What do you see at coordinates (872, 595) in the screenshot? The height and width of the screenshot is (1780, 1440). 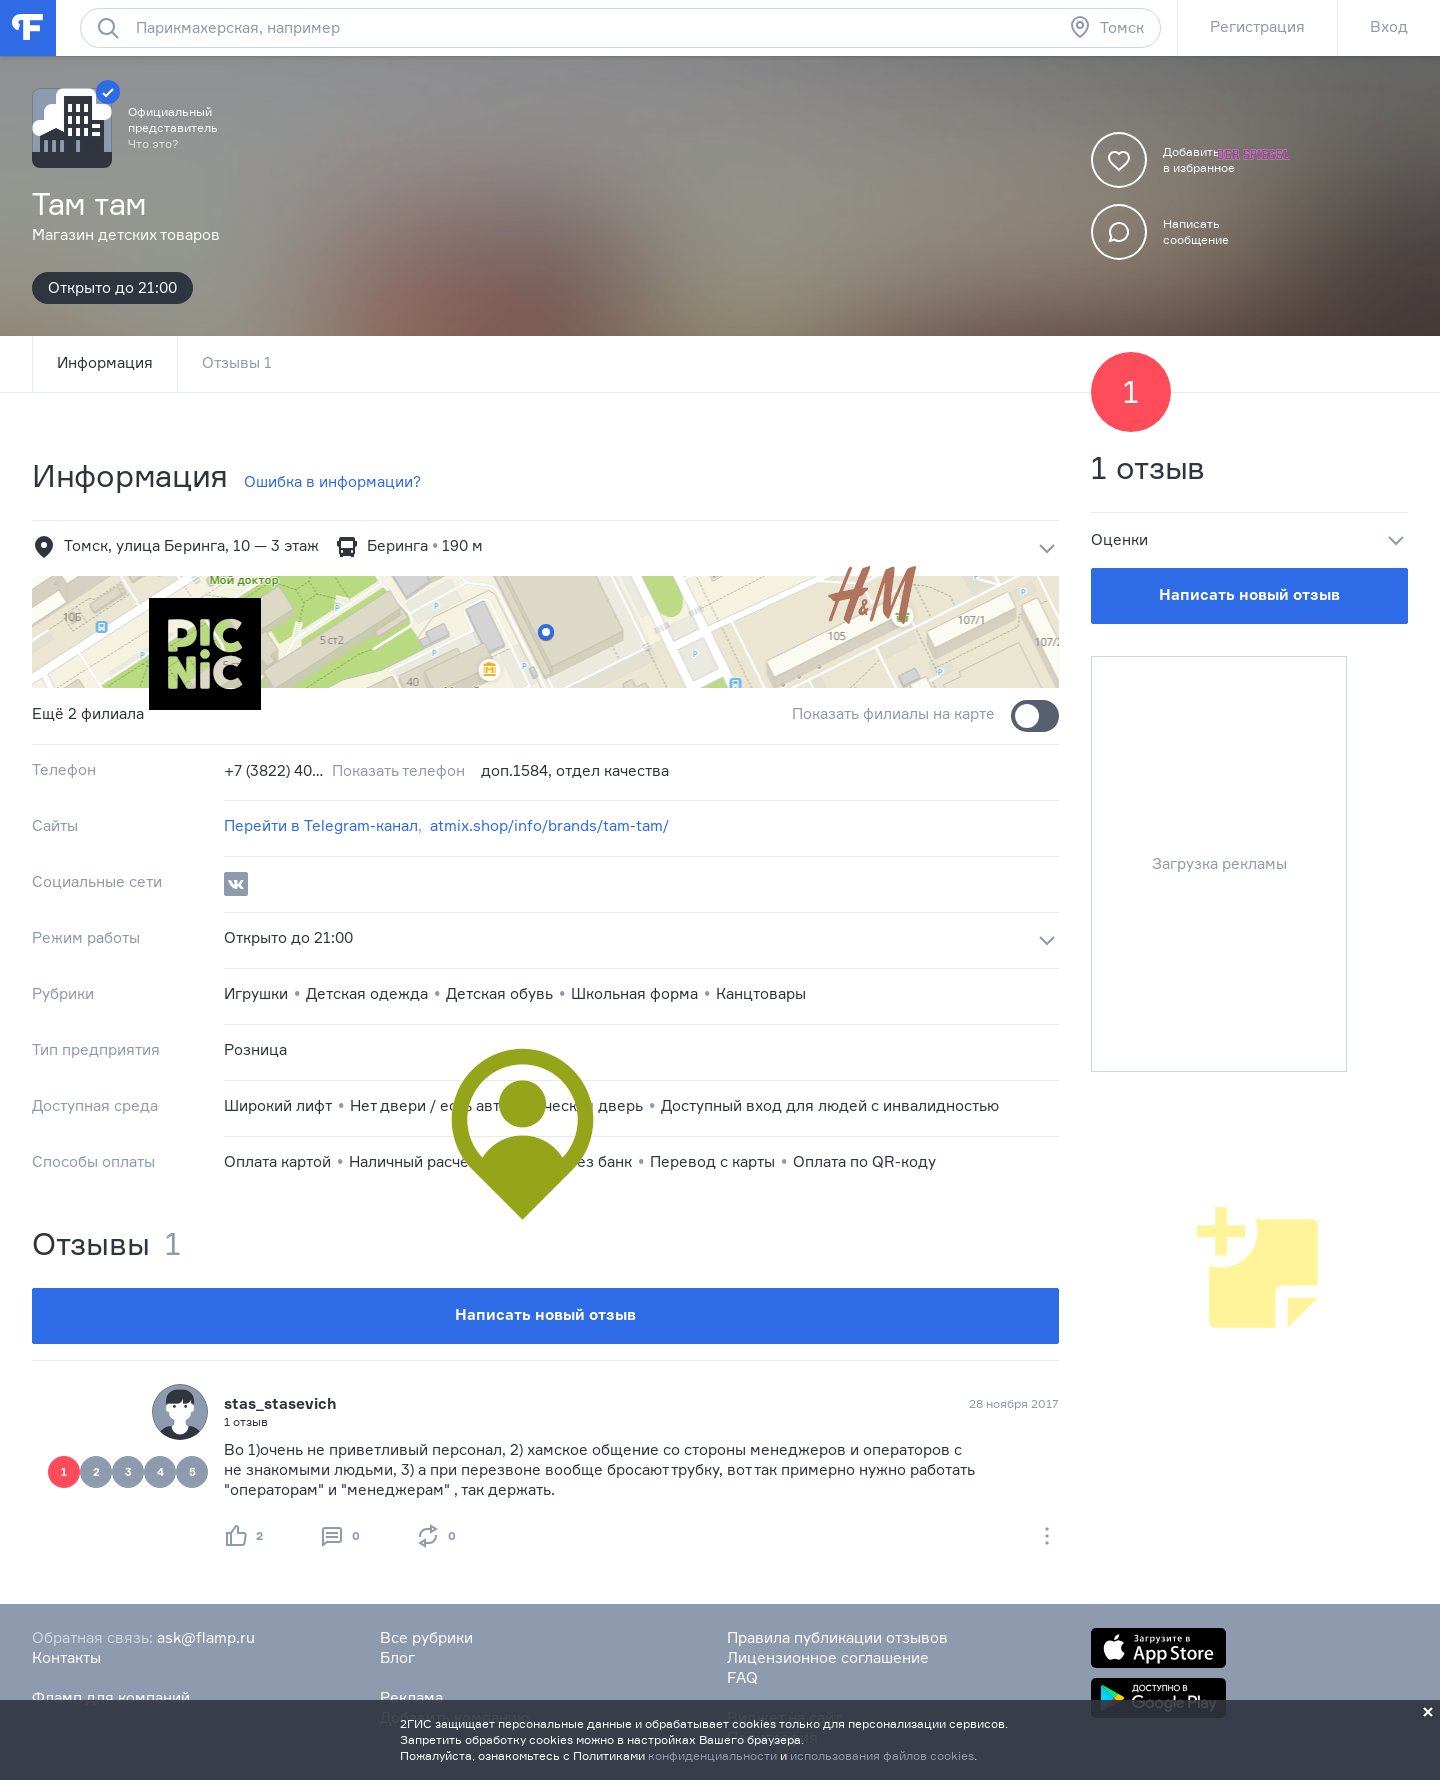 I see `open the H&M shopping app` at bounding box center [872, 595].